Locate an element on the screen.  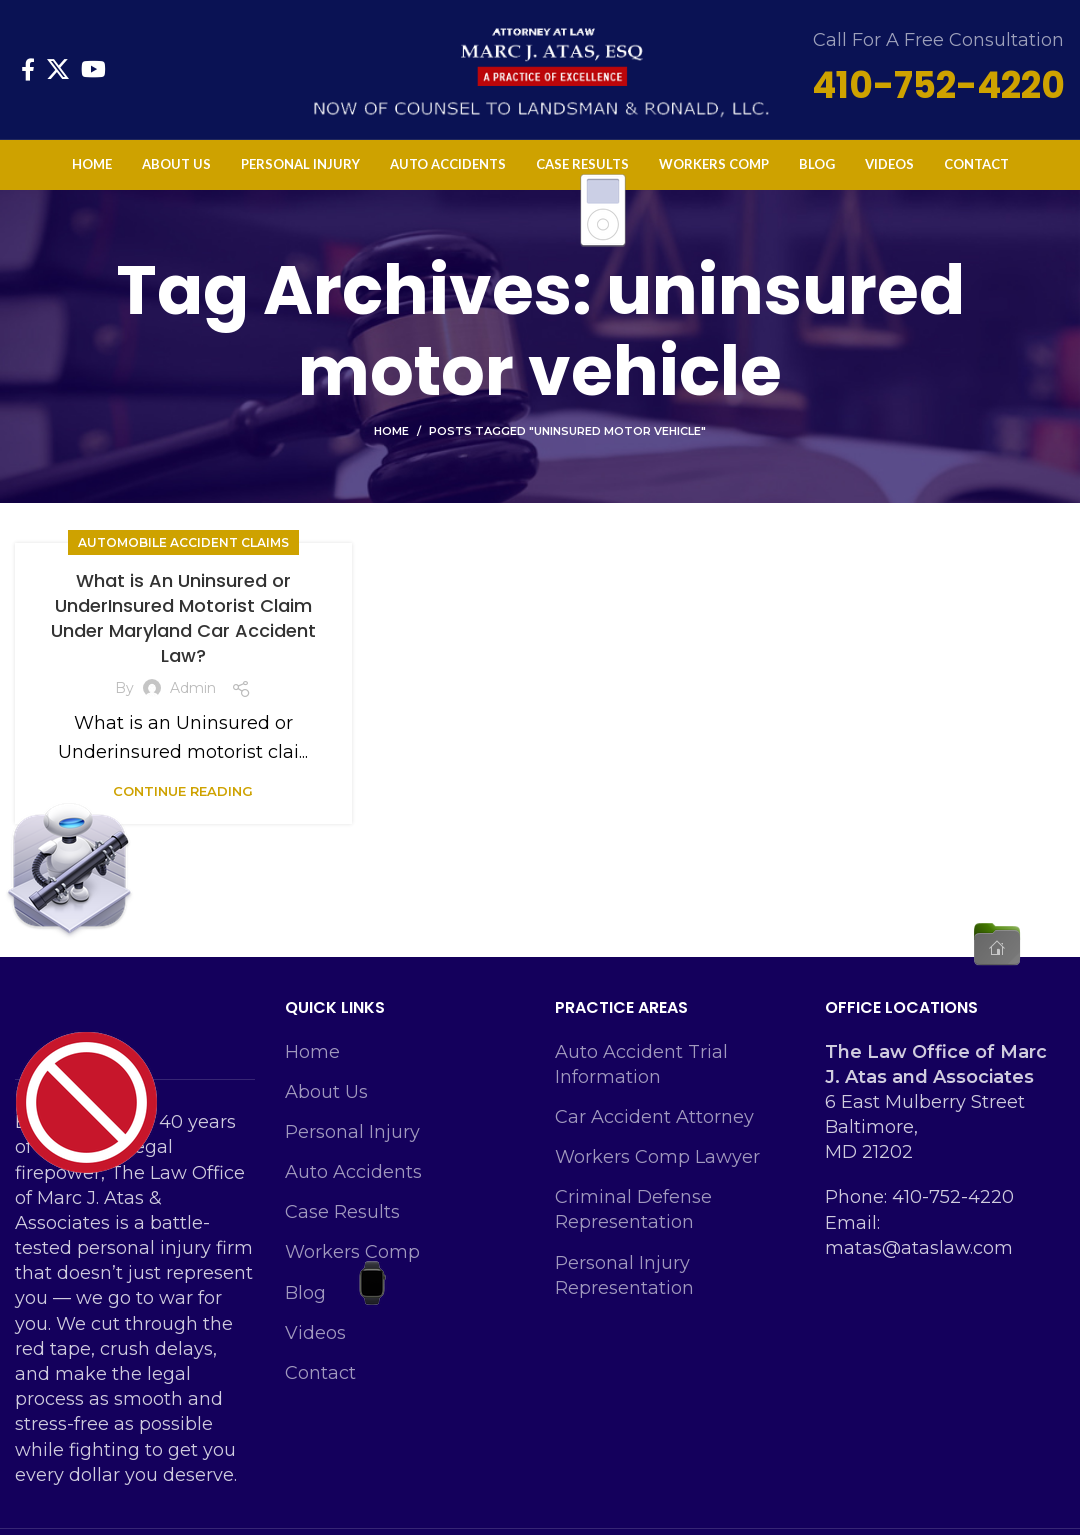
access your home folder is located at coordinates (997, 944).